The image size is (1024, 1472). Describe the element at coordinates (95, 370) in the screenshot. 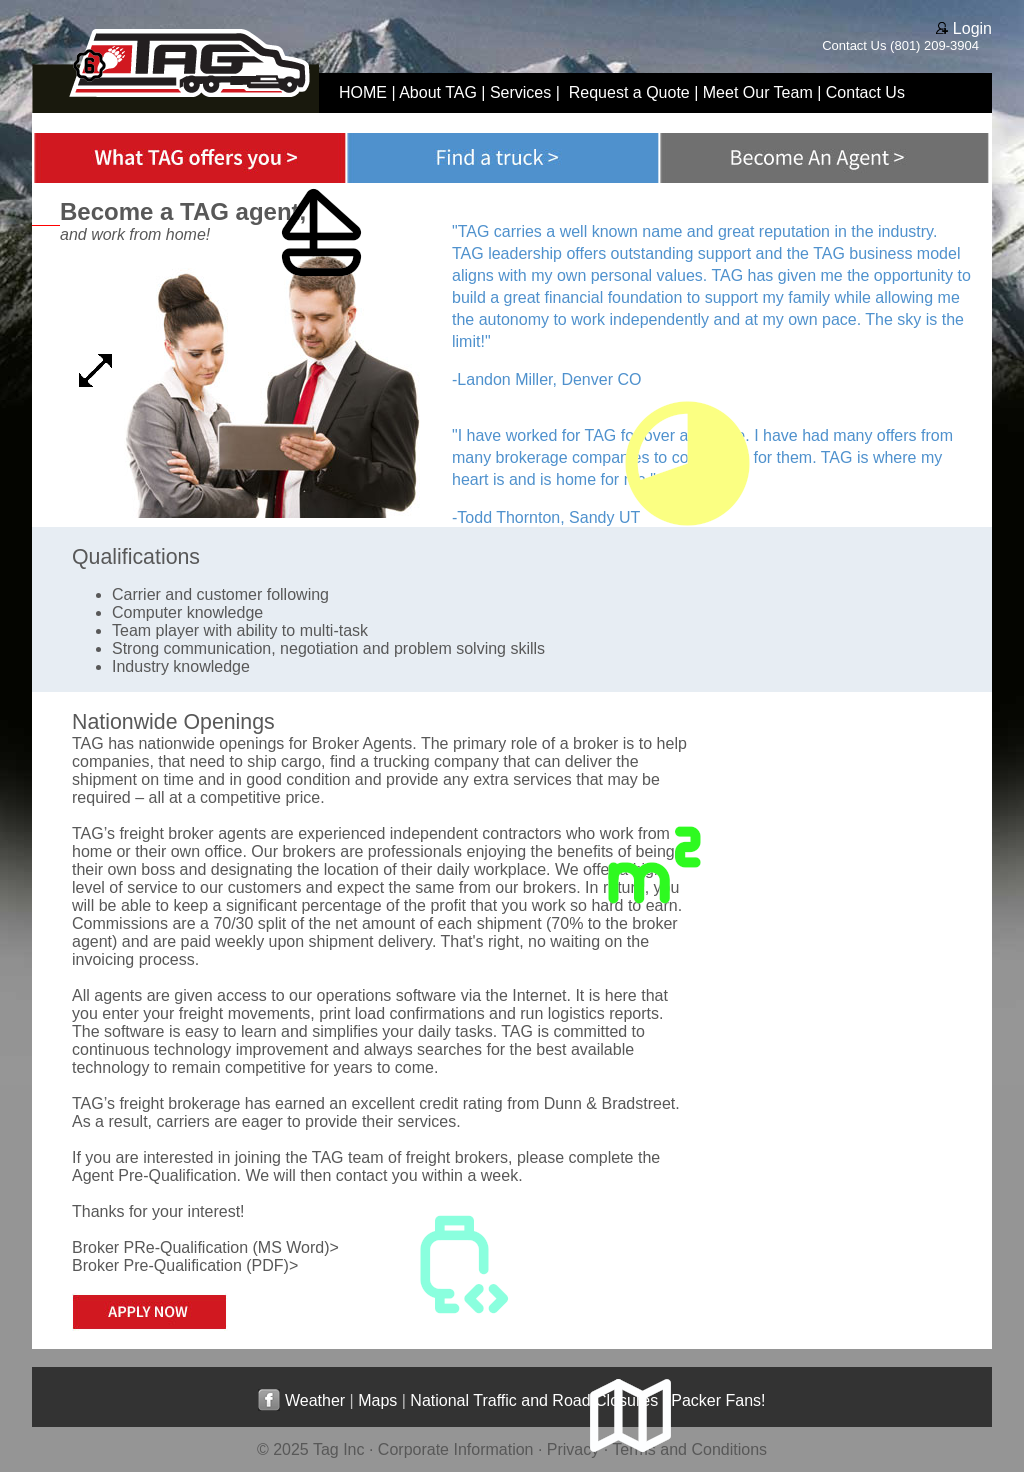

I see `expand to full screen` at that location.